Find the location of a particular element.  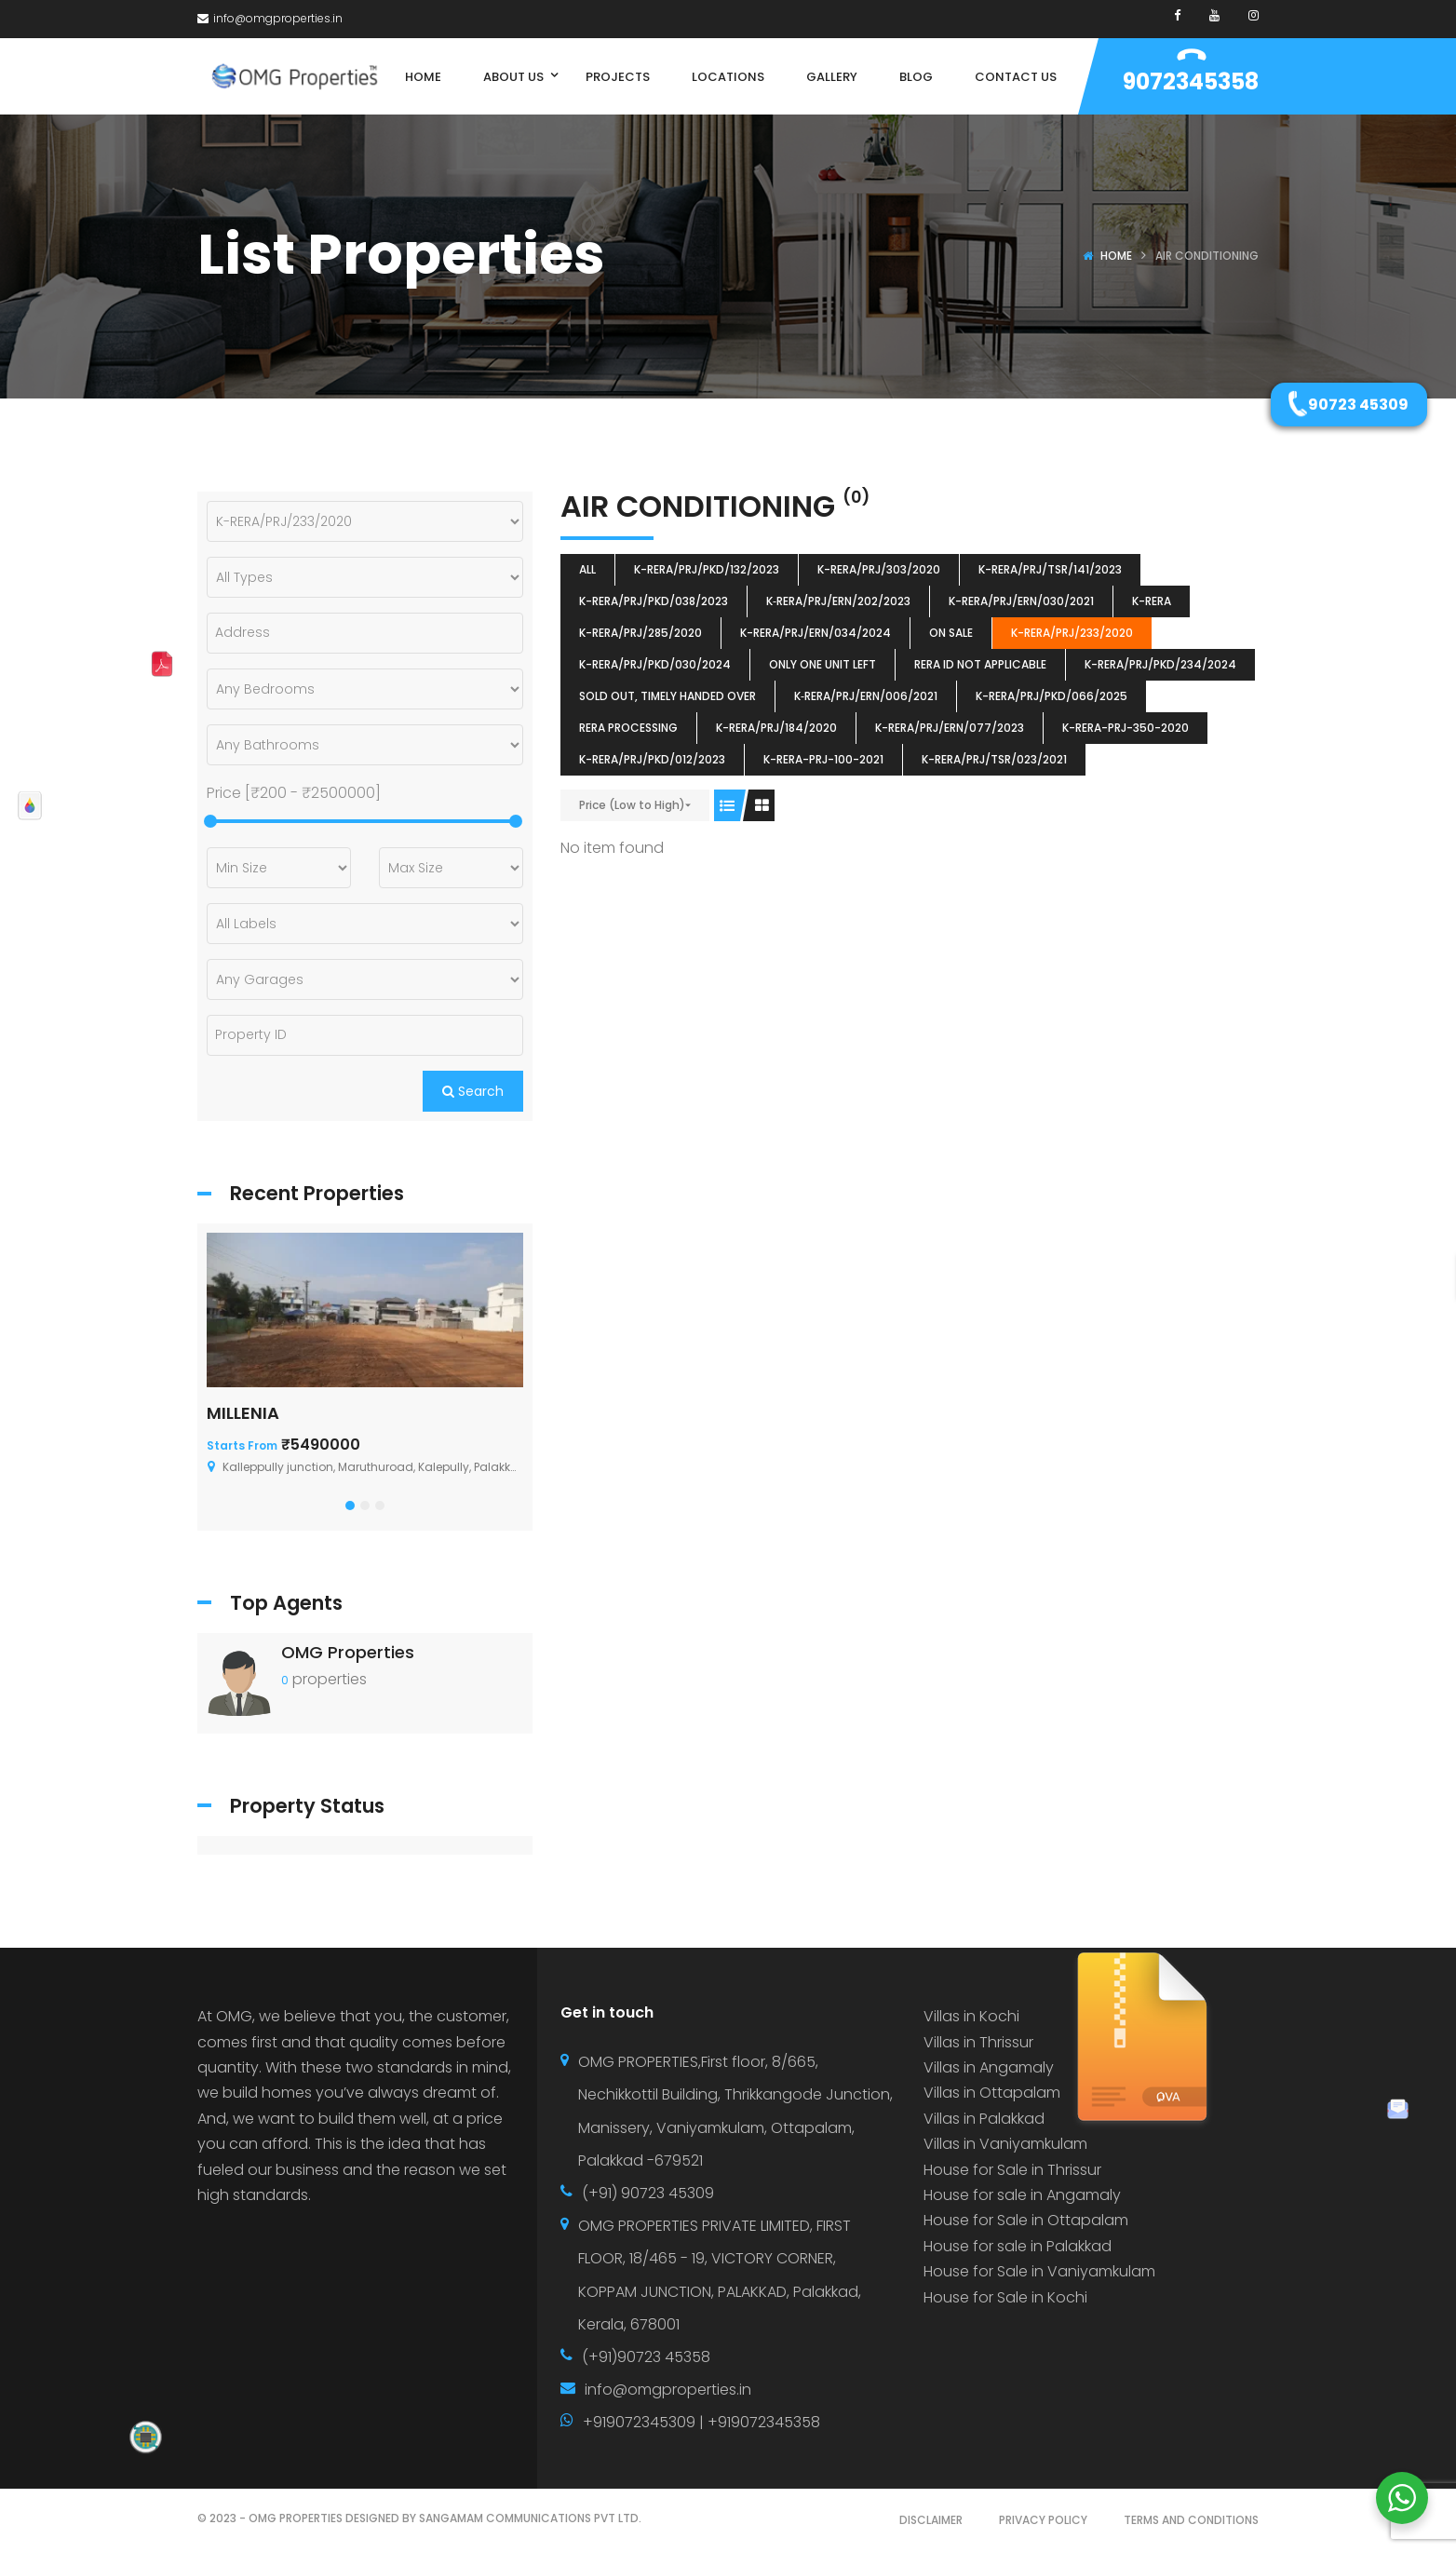

an ICC color profile file is located at coordinates (30, 805).